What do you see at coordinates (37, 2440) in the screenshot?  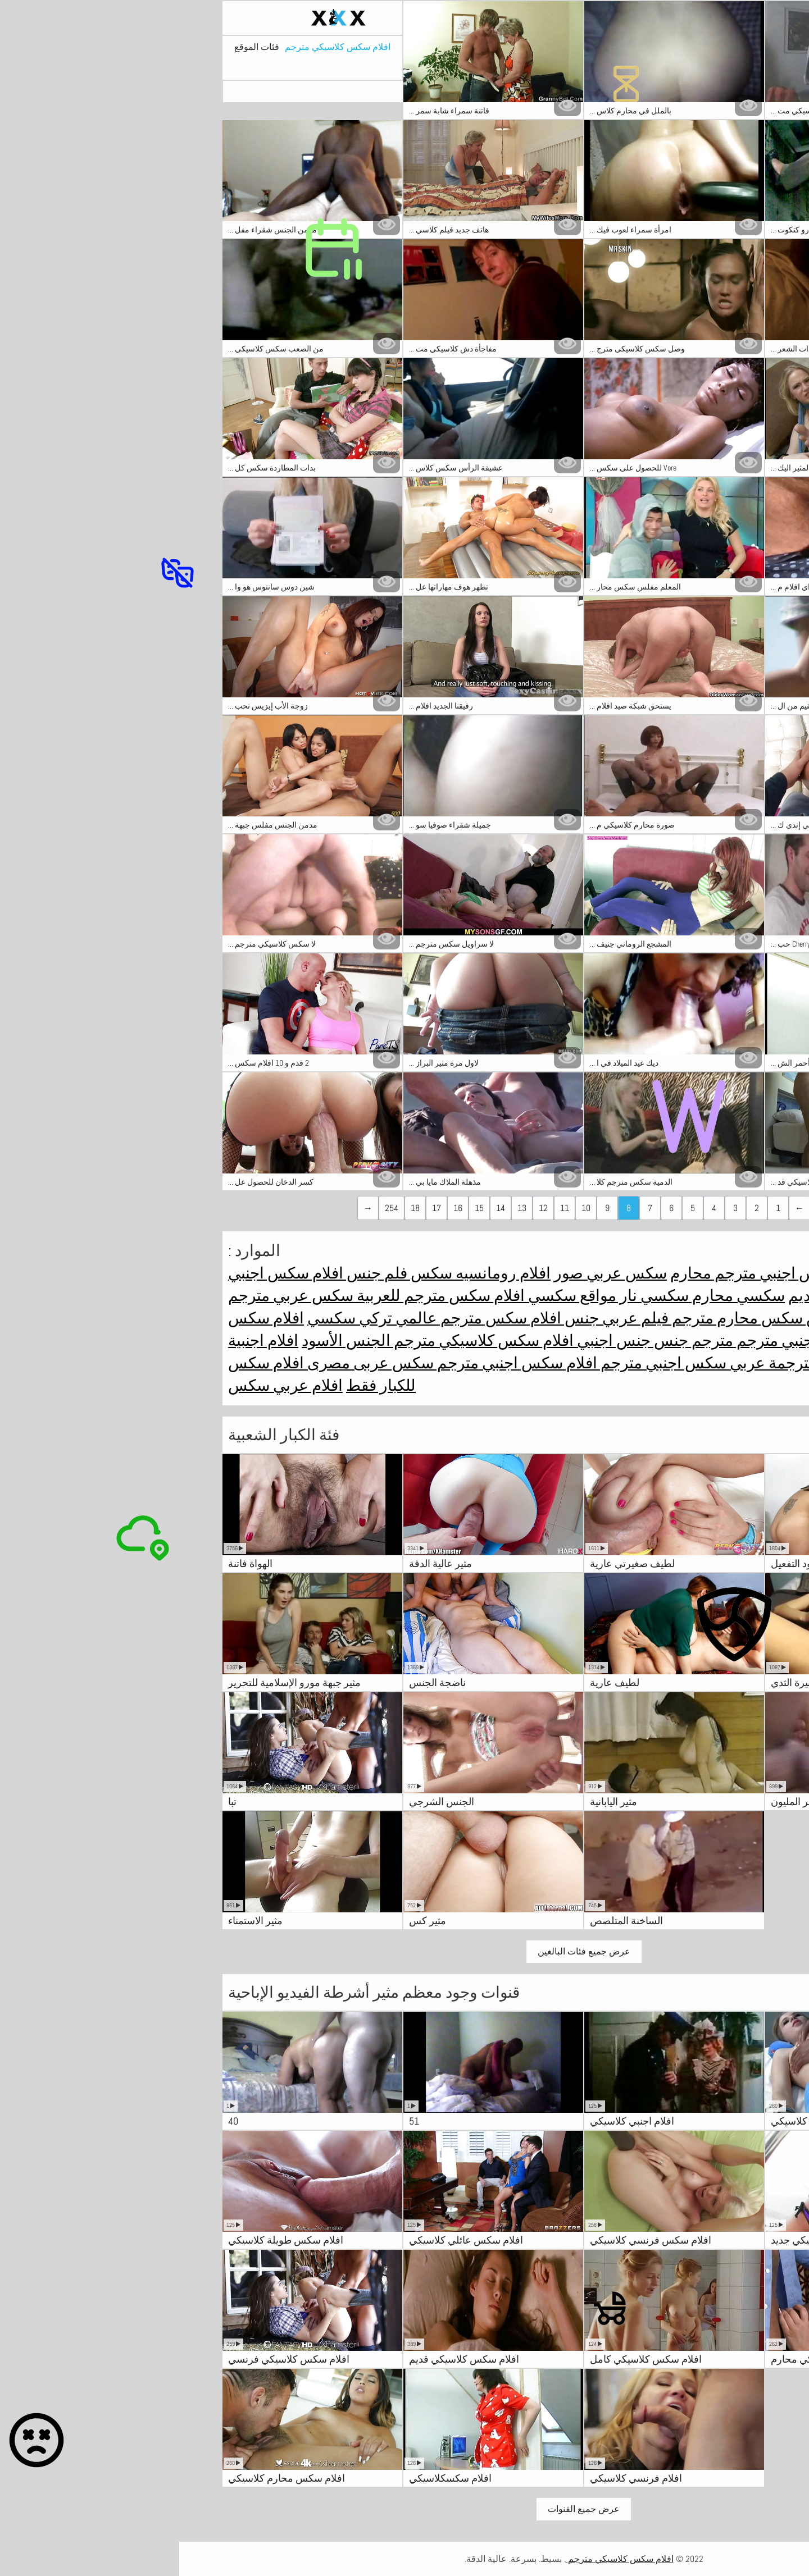 I see `indicates an error or system failure` at bounding box center [37, 2440].